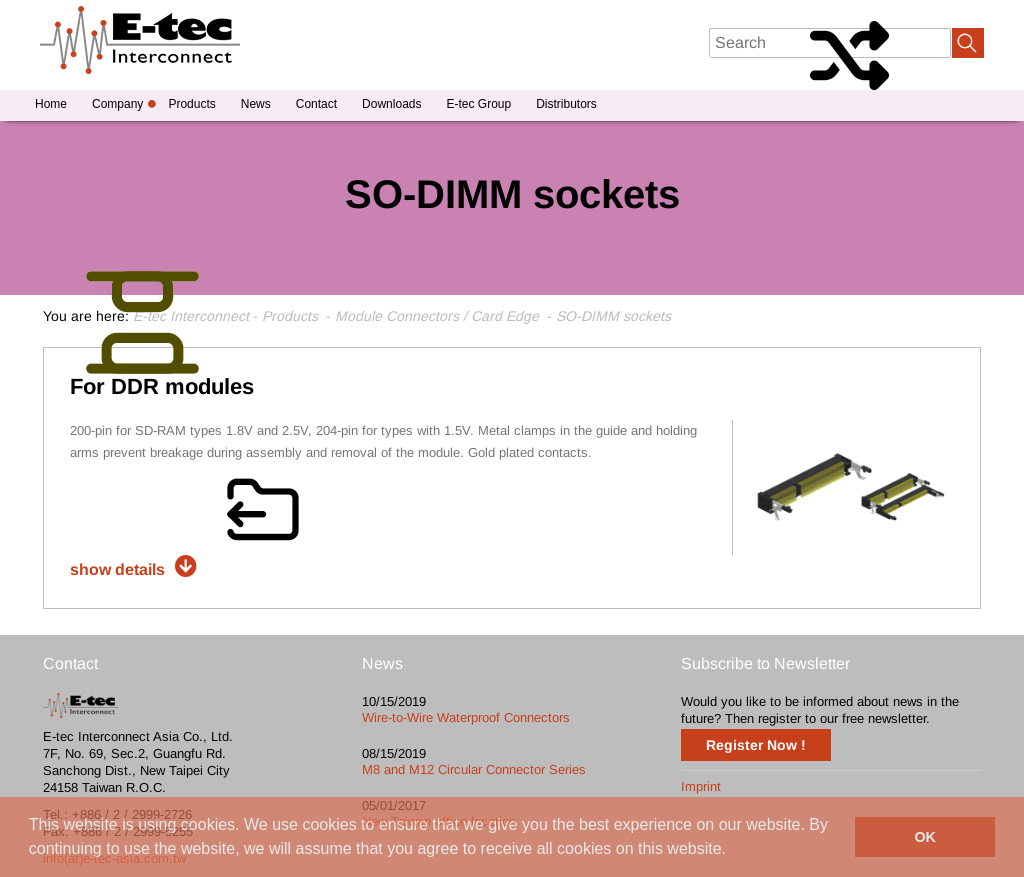 The width and height of the screenshot is (1024, 877). What do you see at coordinates (849, 55) in the screenshot?
I see `shuffle or randomize content` at bounding box center [849, 55].